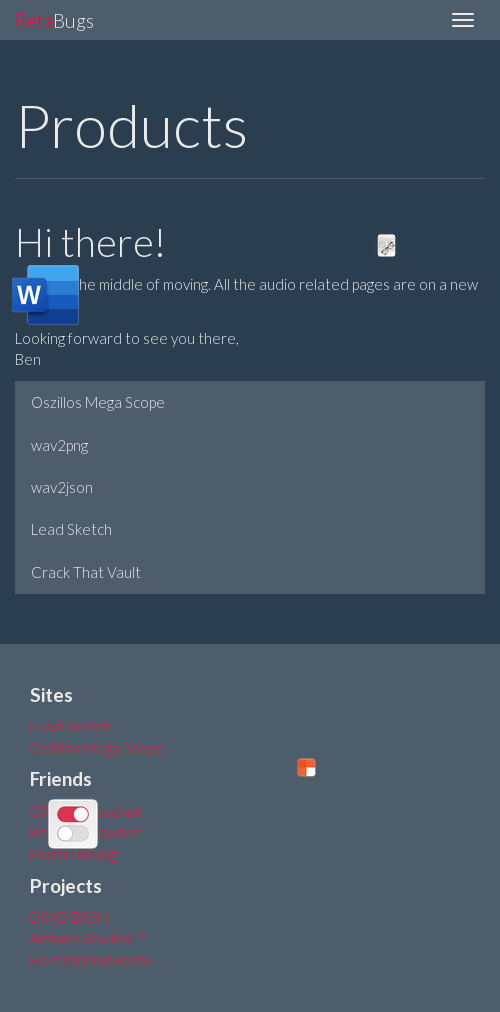 This screenshot has width=500, height=1012. What do you see at coordinates (306, 767) in the screenshot?
I see `switch to the bottom-right workspace` at bounding box center [306, 767].